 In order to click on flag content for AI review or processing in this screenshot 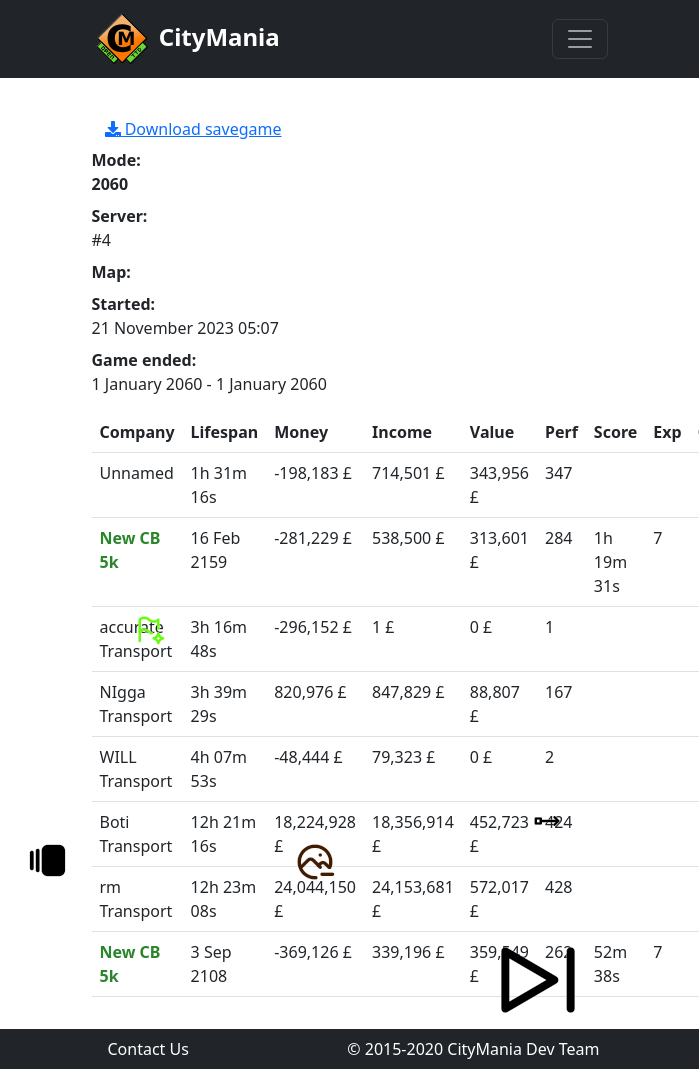, I will do `click(149, 629)`.